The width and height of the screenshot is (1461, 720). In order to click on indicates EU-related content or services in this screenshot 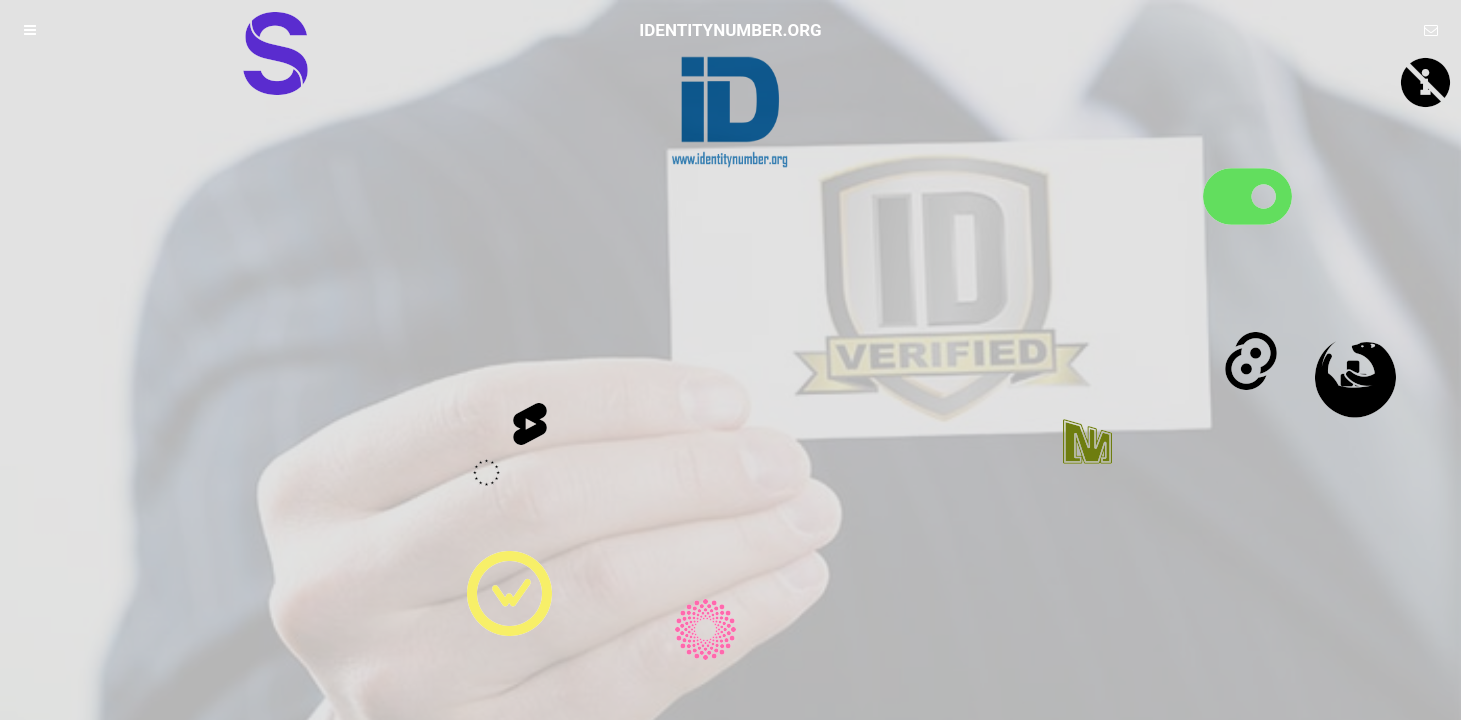, I will do `click(486, 472)`.